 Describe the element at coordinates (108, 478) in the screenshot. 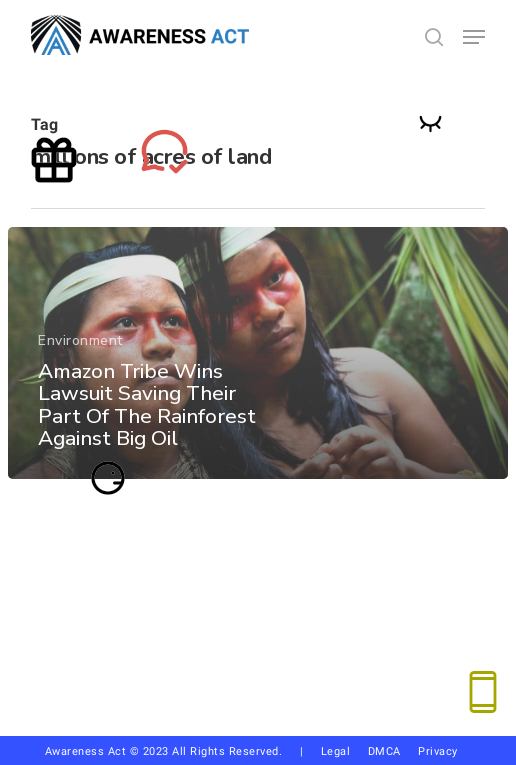

I see `emoji or mood selector looking right` at that location.